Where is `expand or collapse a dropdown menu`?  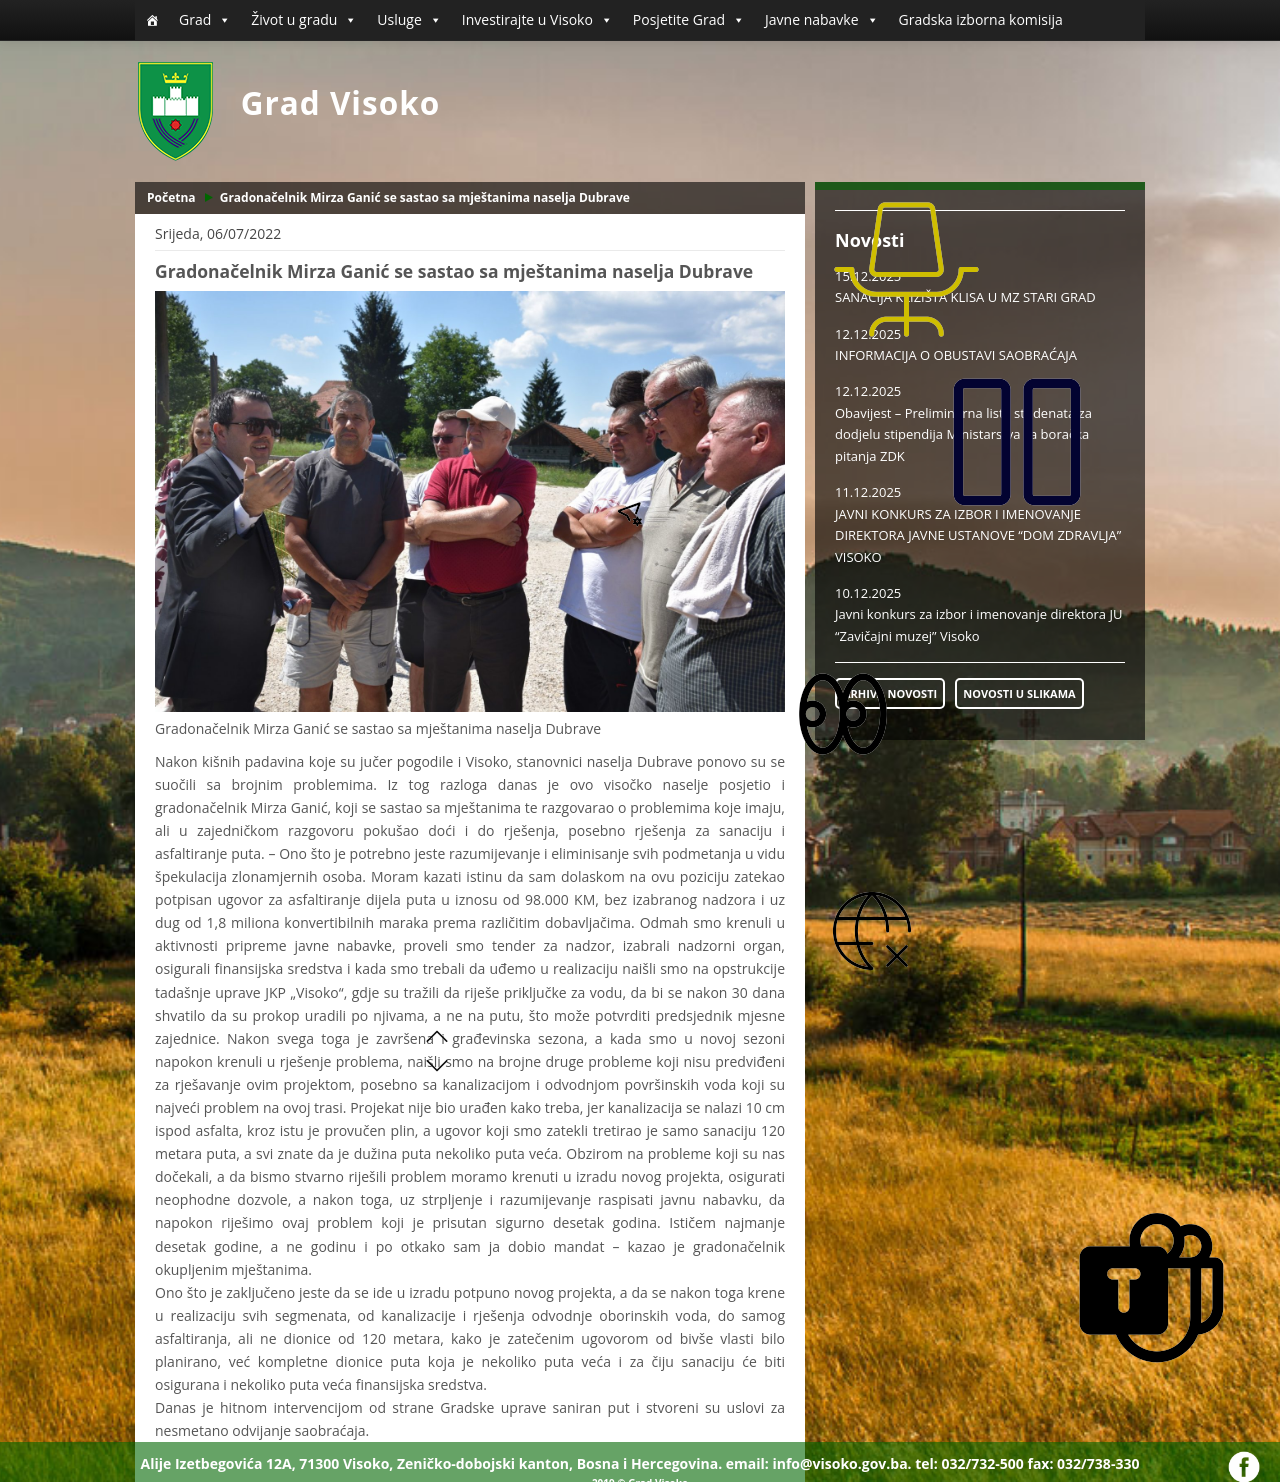
expand or collapse a dropdown menu is located at coordinates (437, 1051).